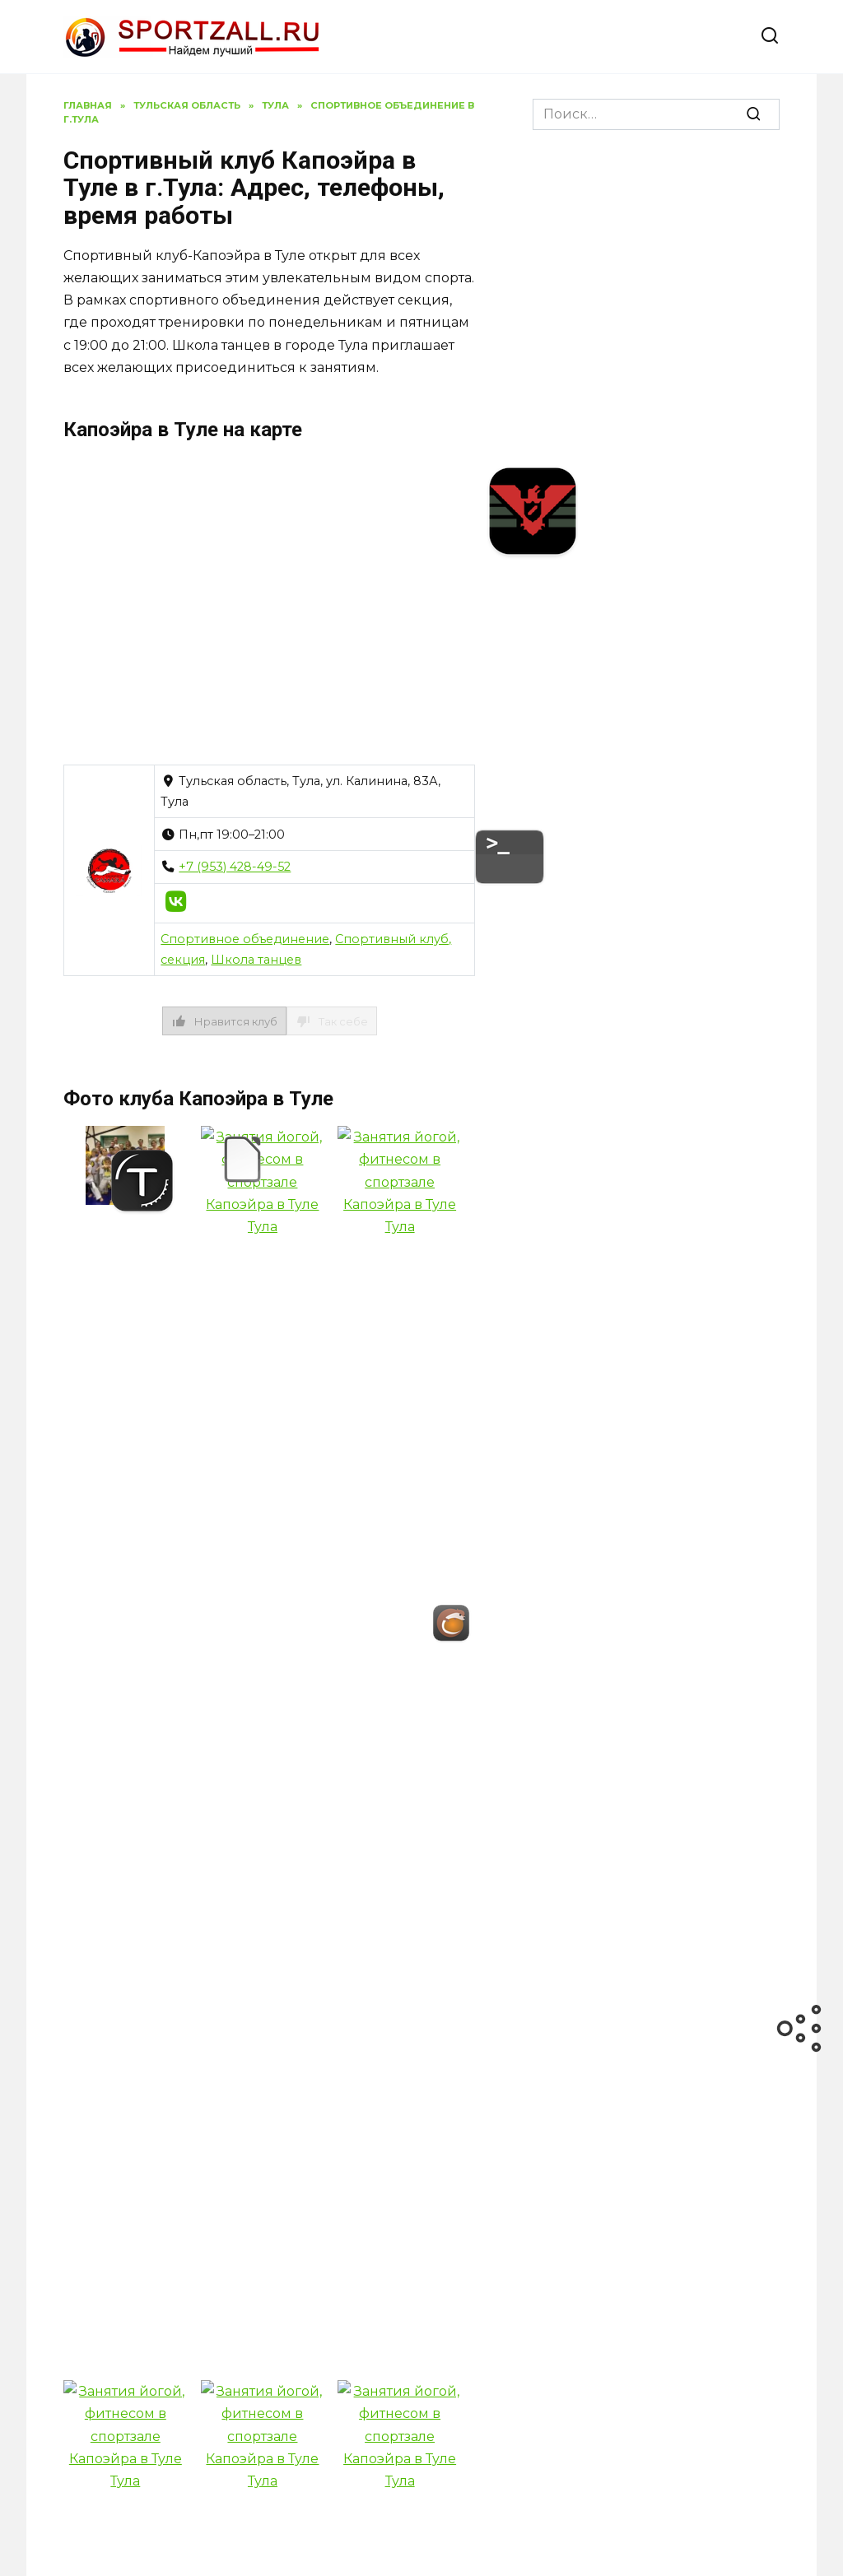  What do you see at coordinates (799, 2030) in the screenshot?
I see `track or monitor folder activity` at bounding box center [799, 2030].